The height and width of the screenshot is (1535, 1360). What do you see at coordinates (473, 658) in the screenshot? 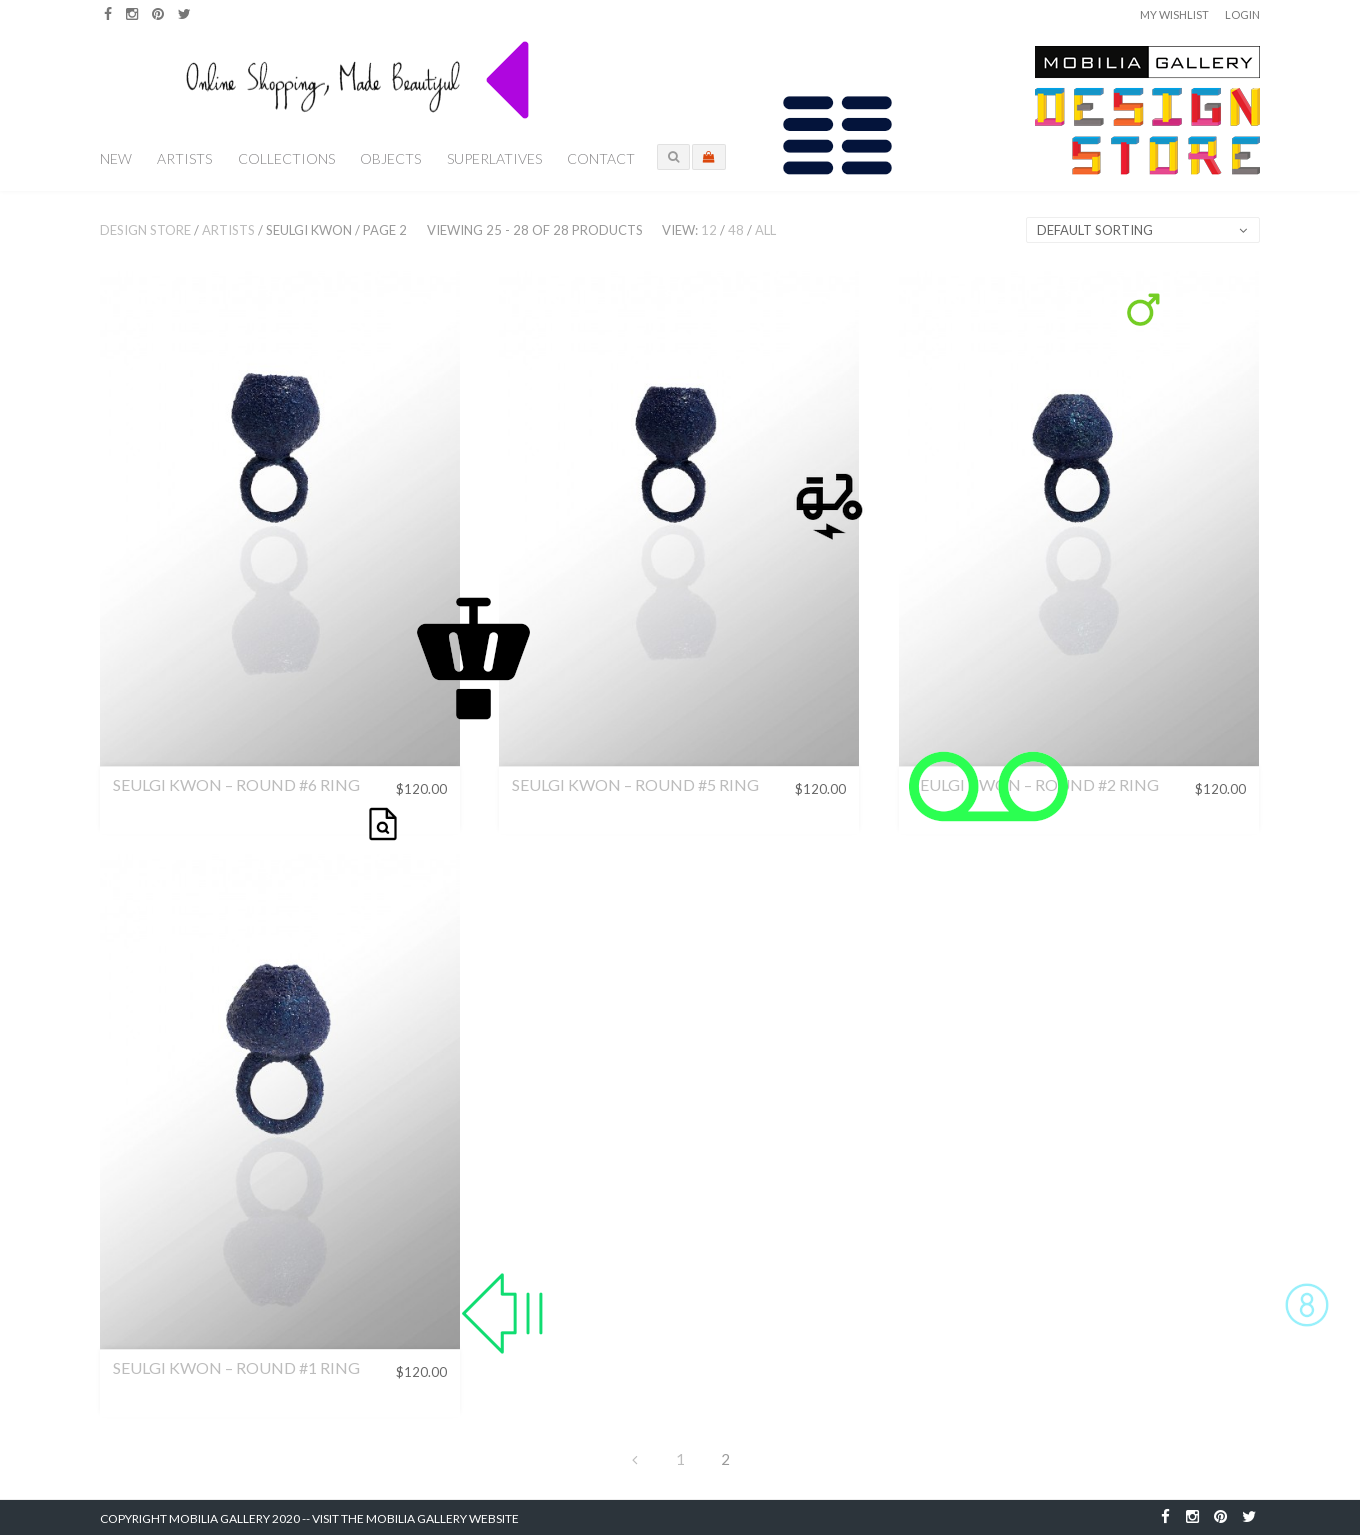
I see `access air traffic control features` at bounding box center [473, 658].